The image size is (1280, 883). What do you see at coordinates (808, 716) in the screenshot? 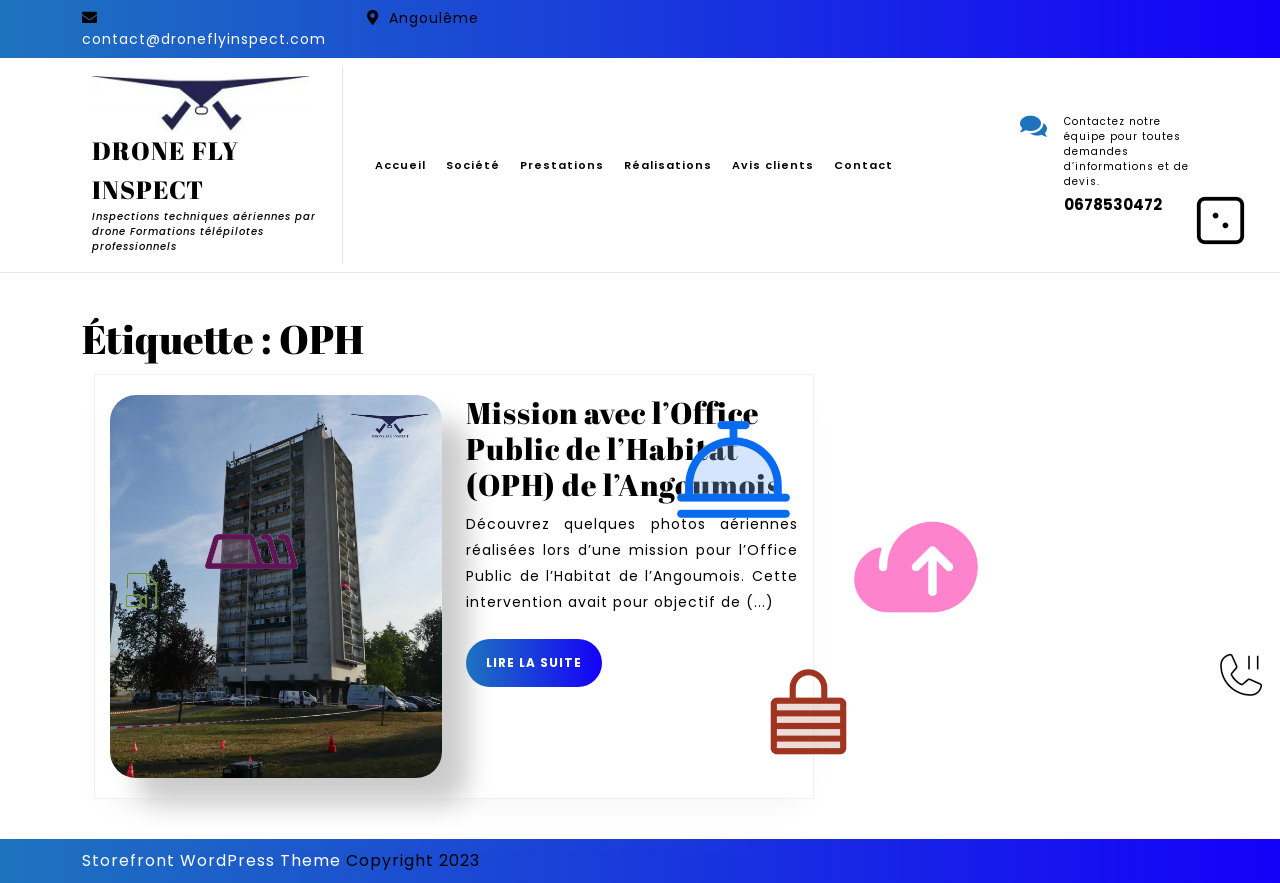
I see `indicates secure or encrypted content` at bounding box center [808, 716].